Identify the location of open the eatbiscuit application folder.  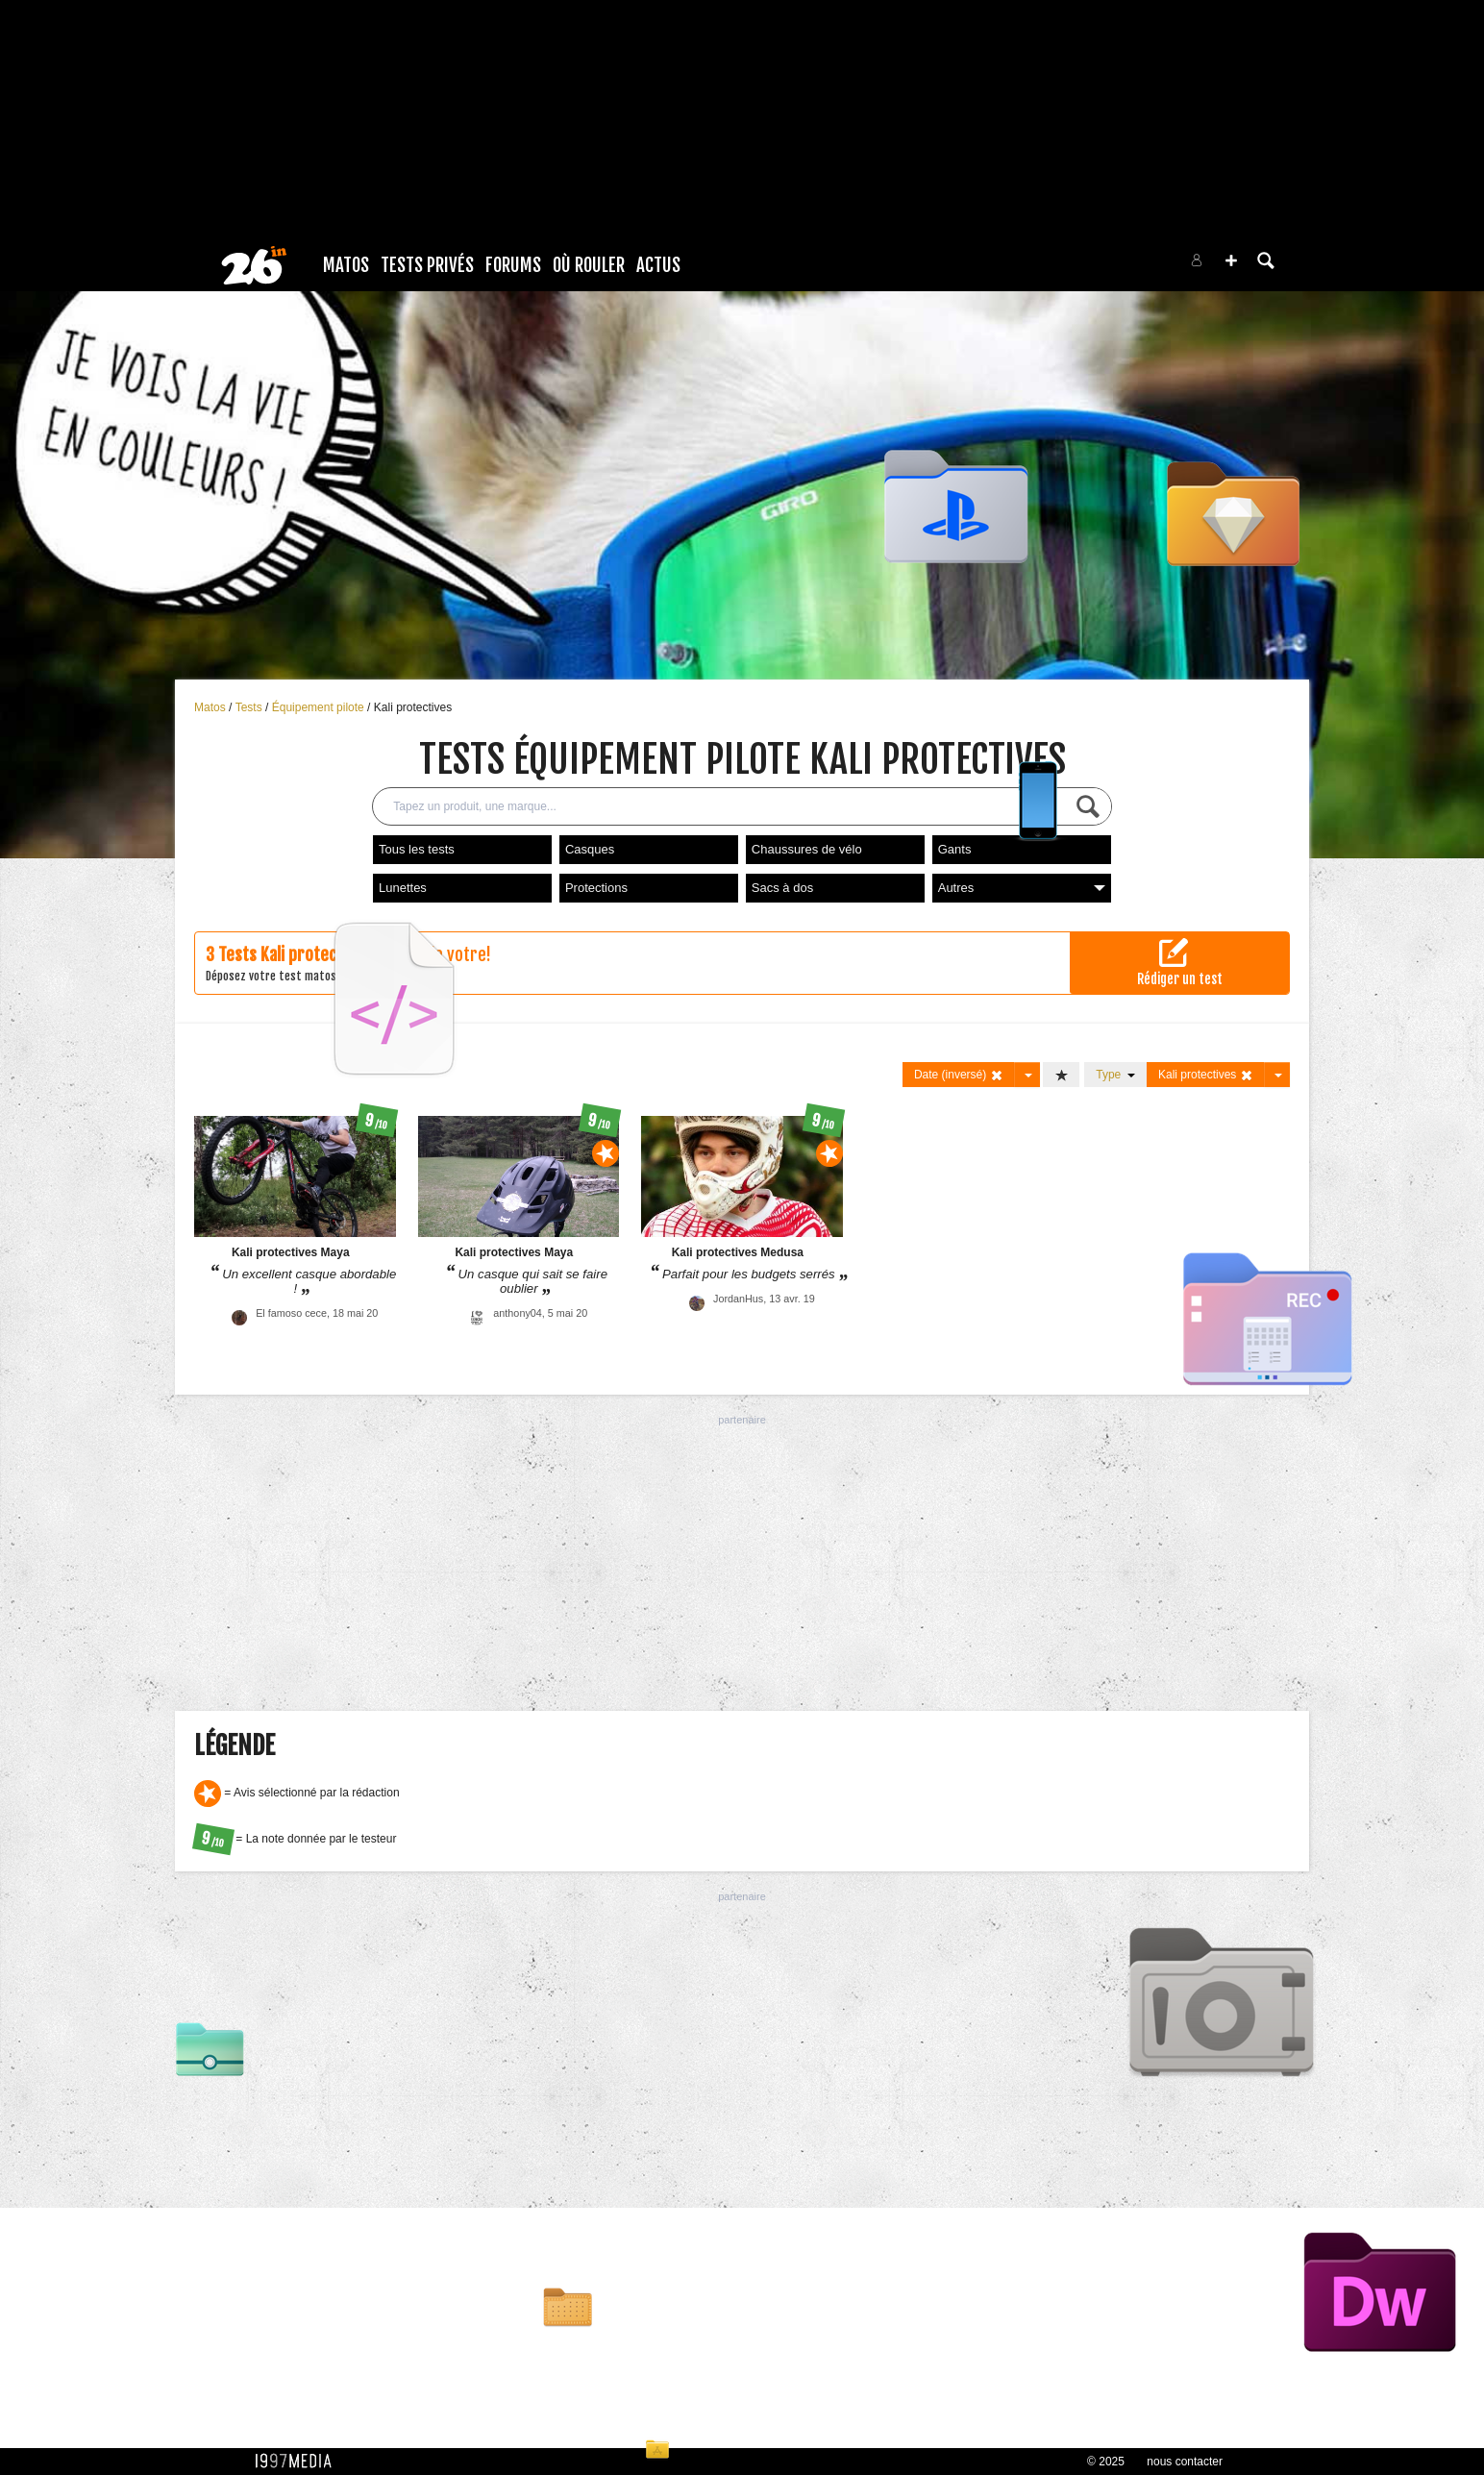
(567, 2308).